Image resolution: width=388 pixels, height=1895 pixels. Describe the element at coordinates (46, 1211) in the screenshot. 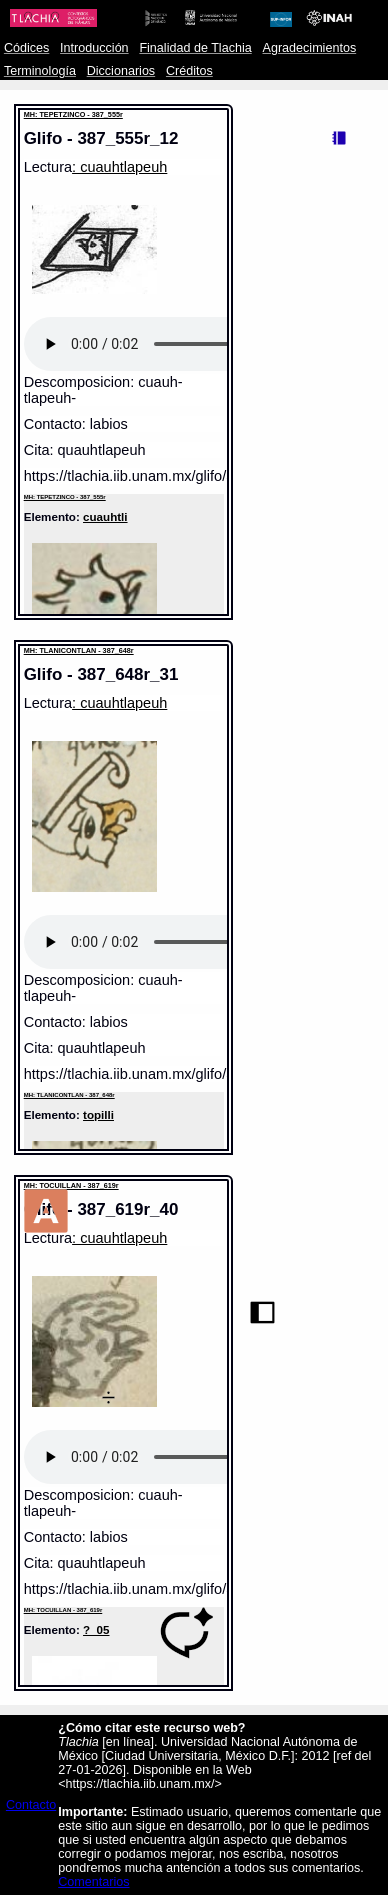

I see `switch input method or keyboard language` at that location.